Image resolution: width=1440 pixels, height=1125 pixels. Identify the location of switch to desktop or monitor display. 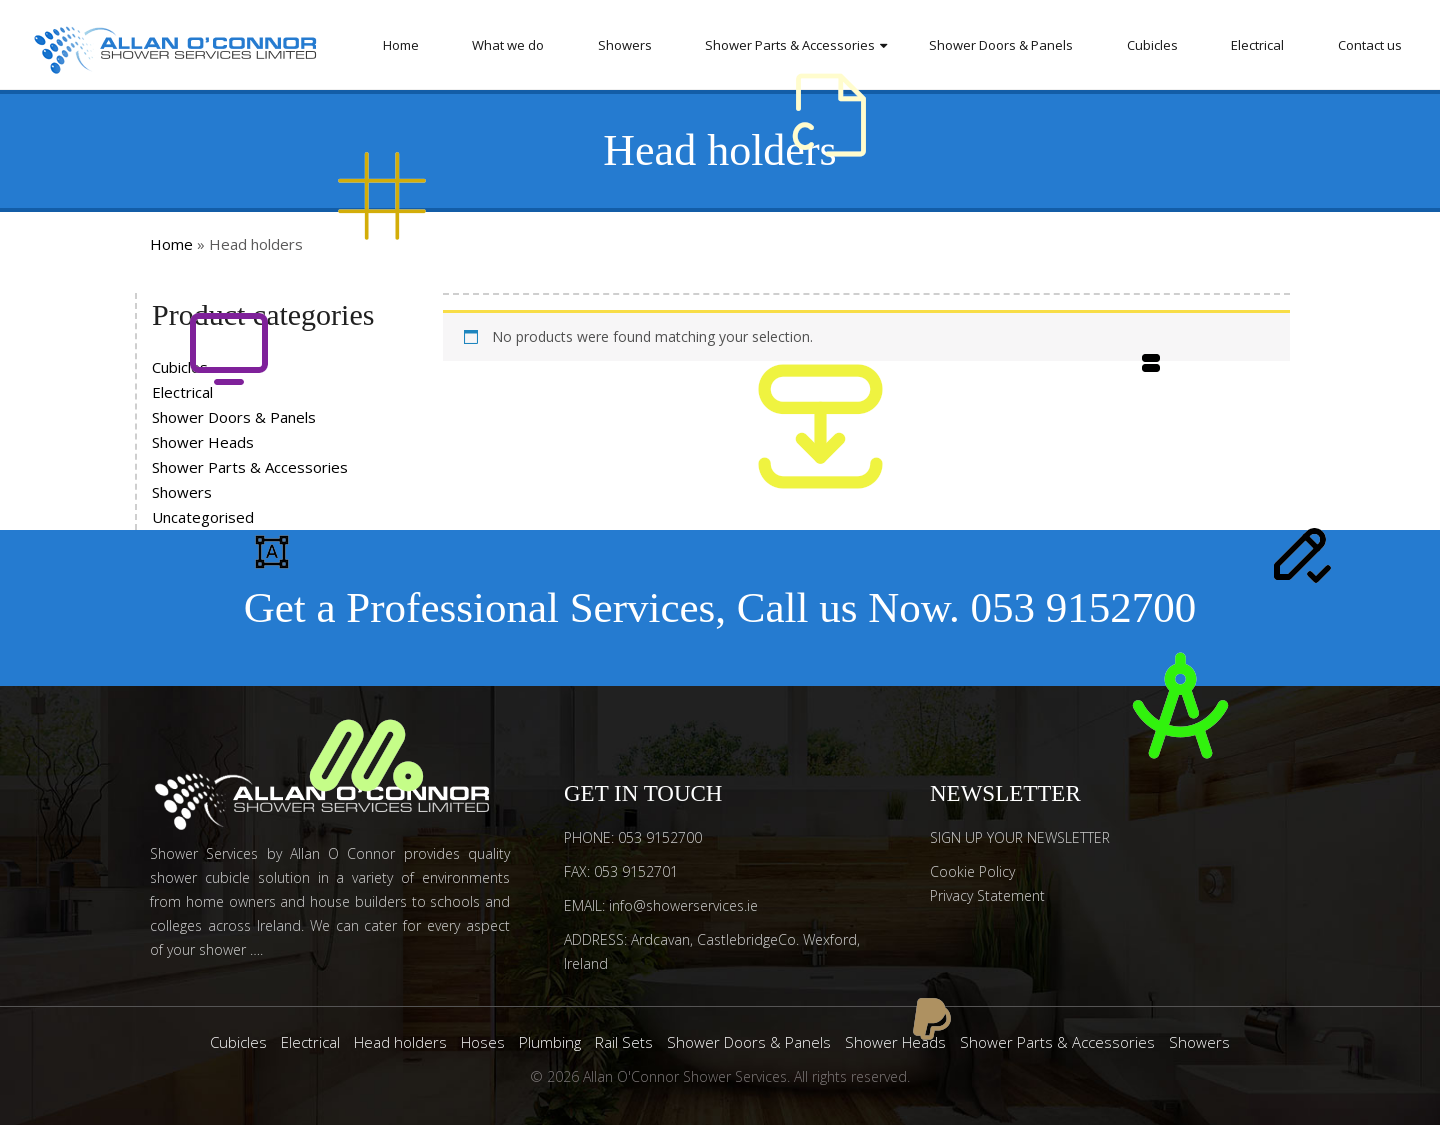
(229, 346).